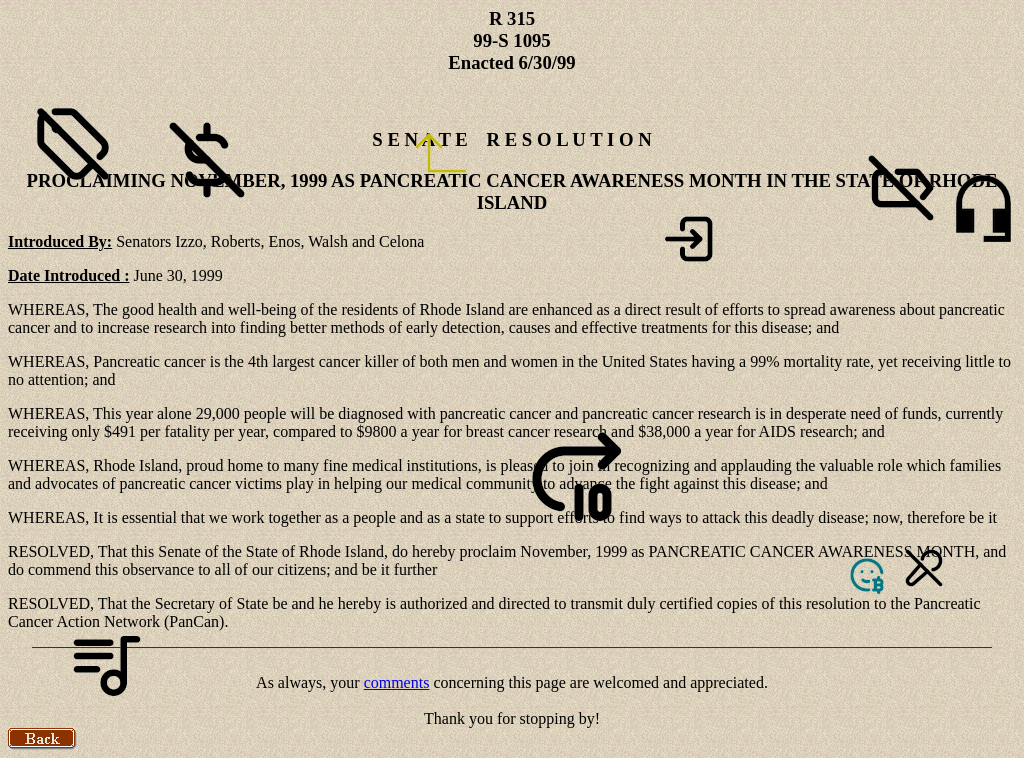  Describe the element at coordinates (439, 155) in the screenshot. I see `go back and up to previous level` at that location.